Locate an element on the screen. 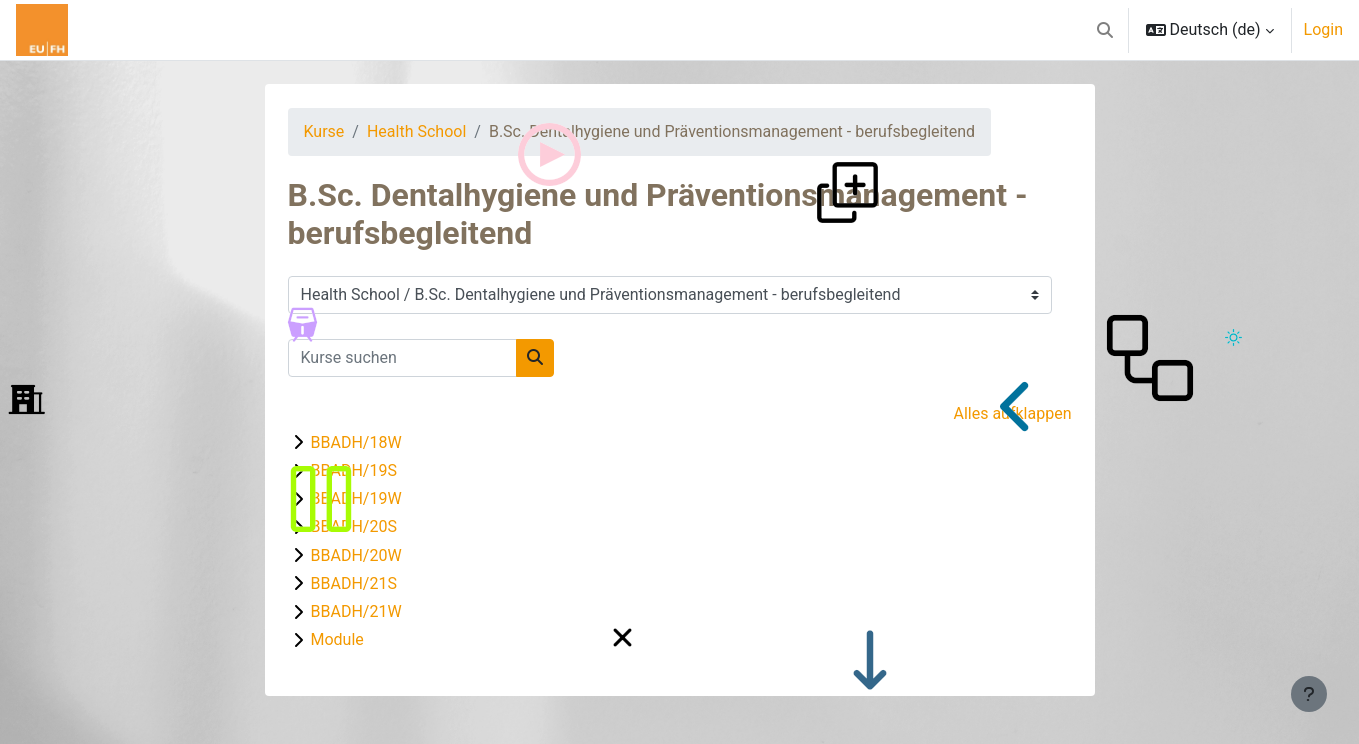 This screenshot has width=1359, height=744. view or manage automated workflows is located at coordinates (1150, 358).